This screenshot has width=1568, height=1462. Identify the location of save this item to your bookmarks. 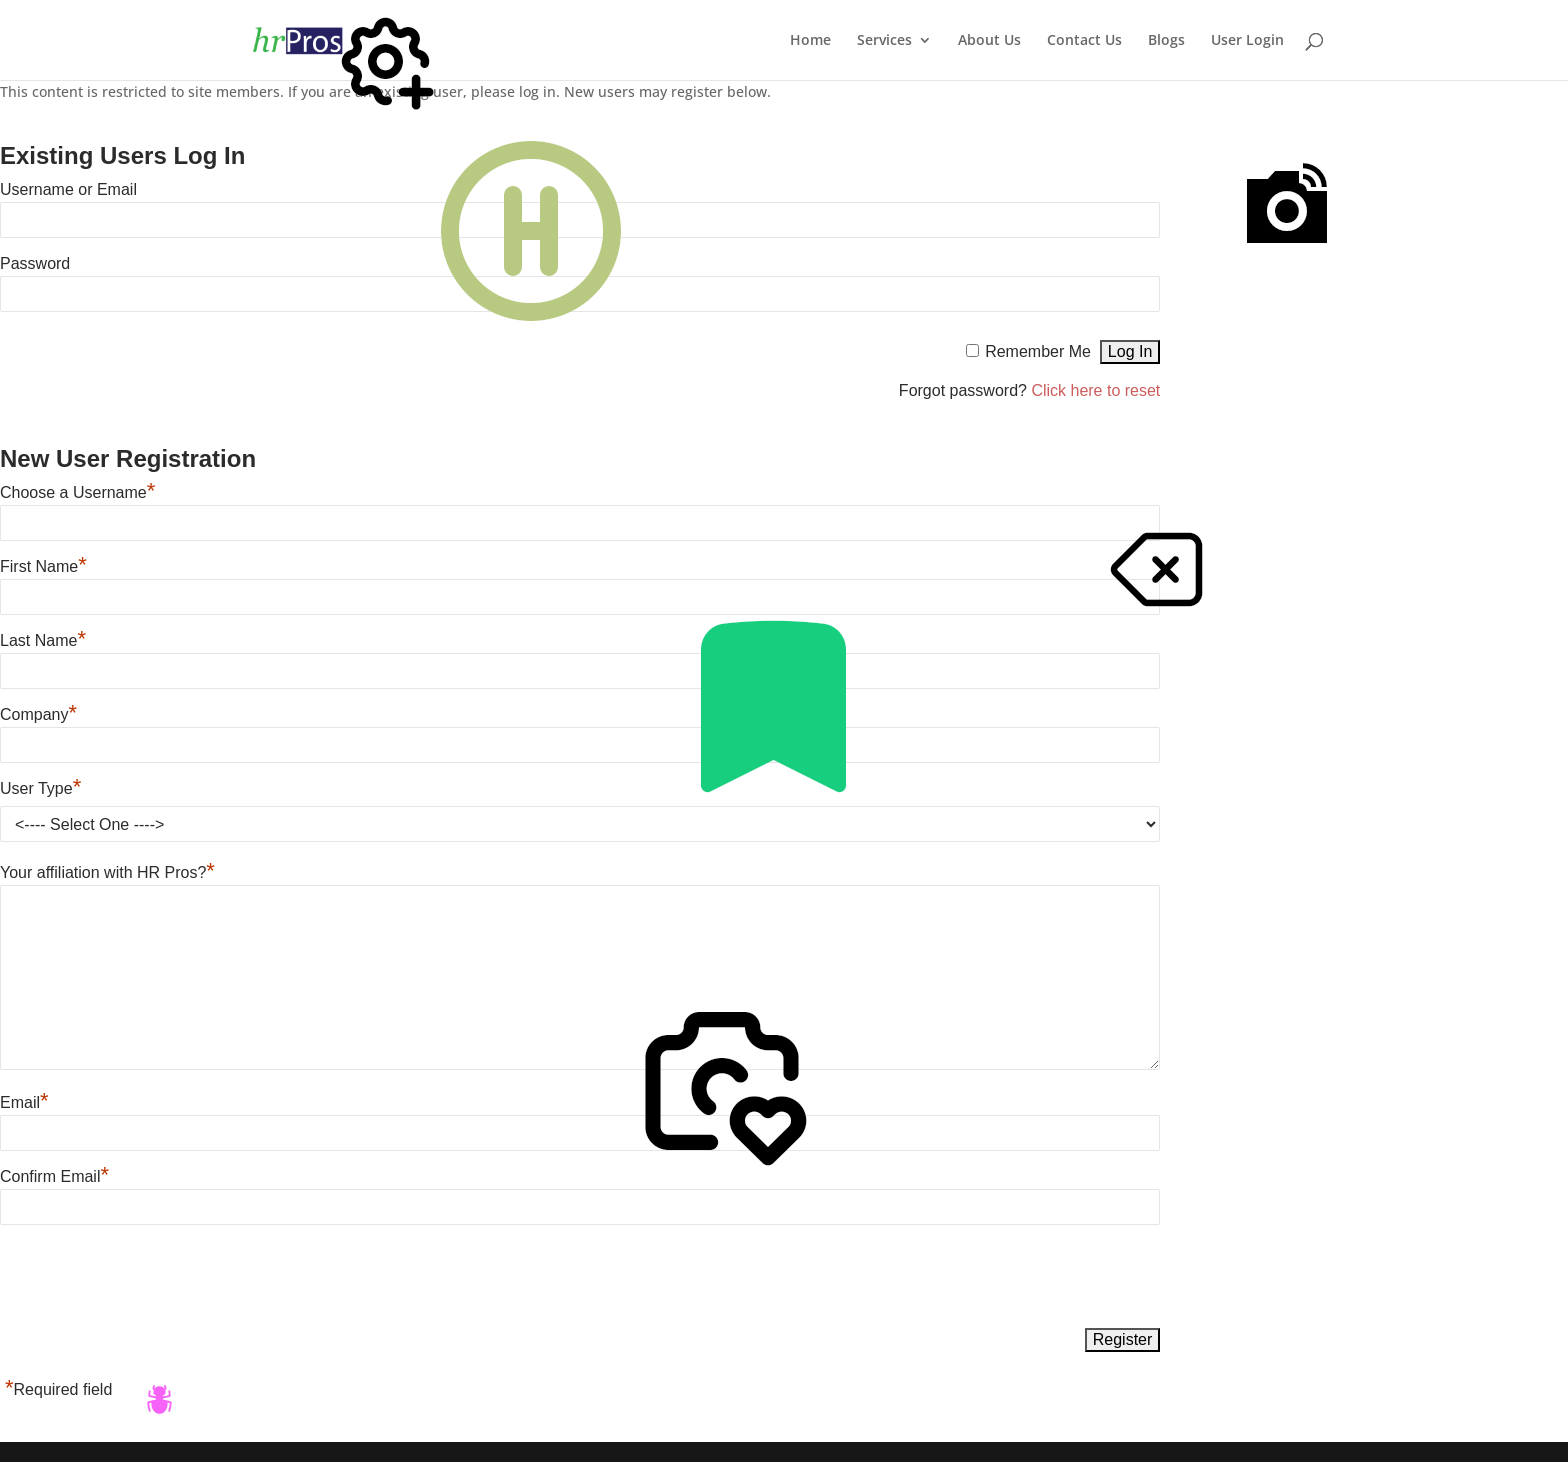
(773, 706).